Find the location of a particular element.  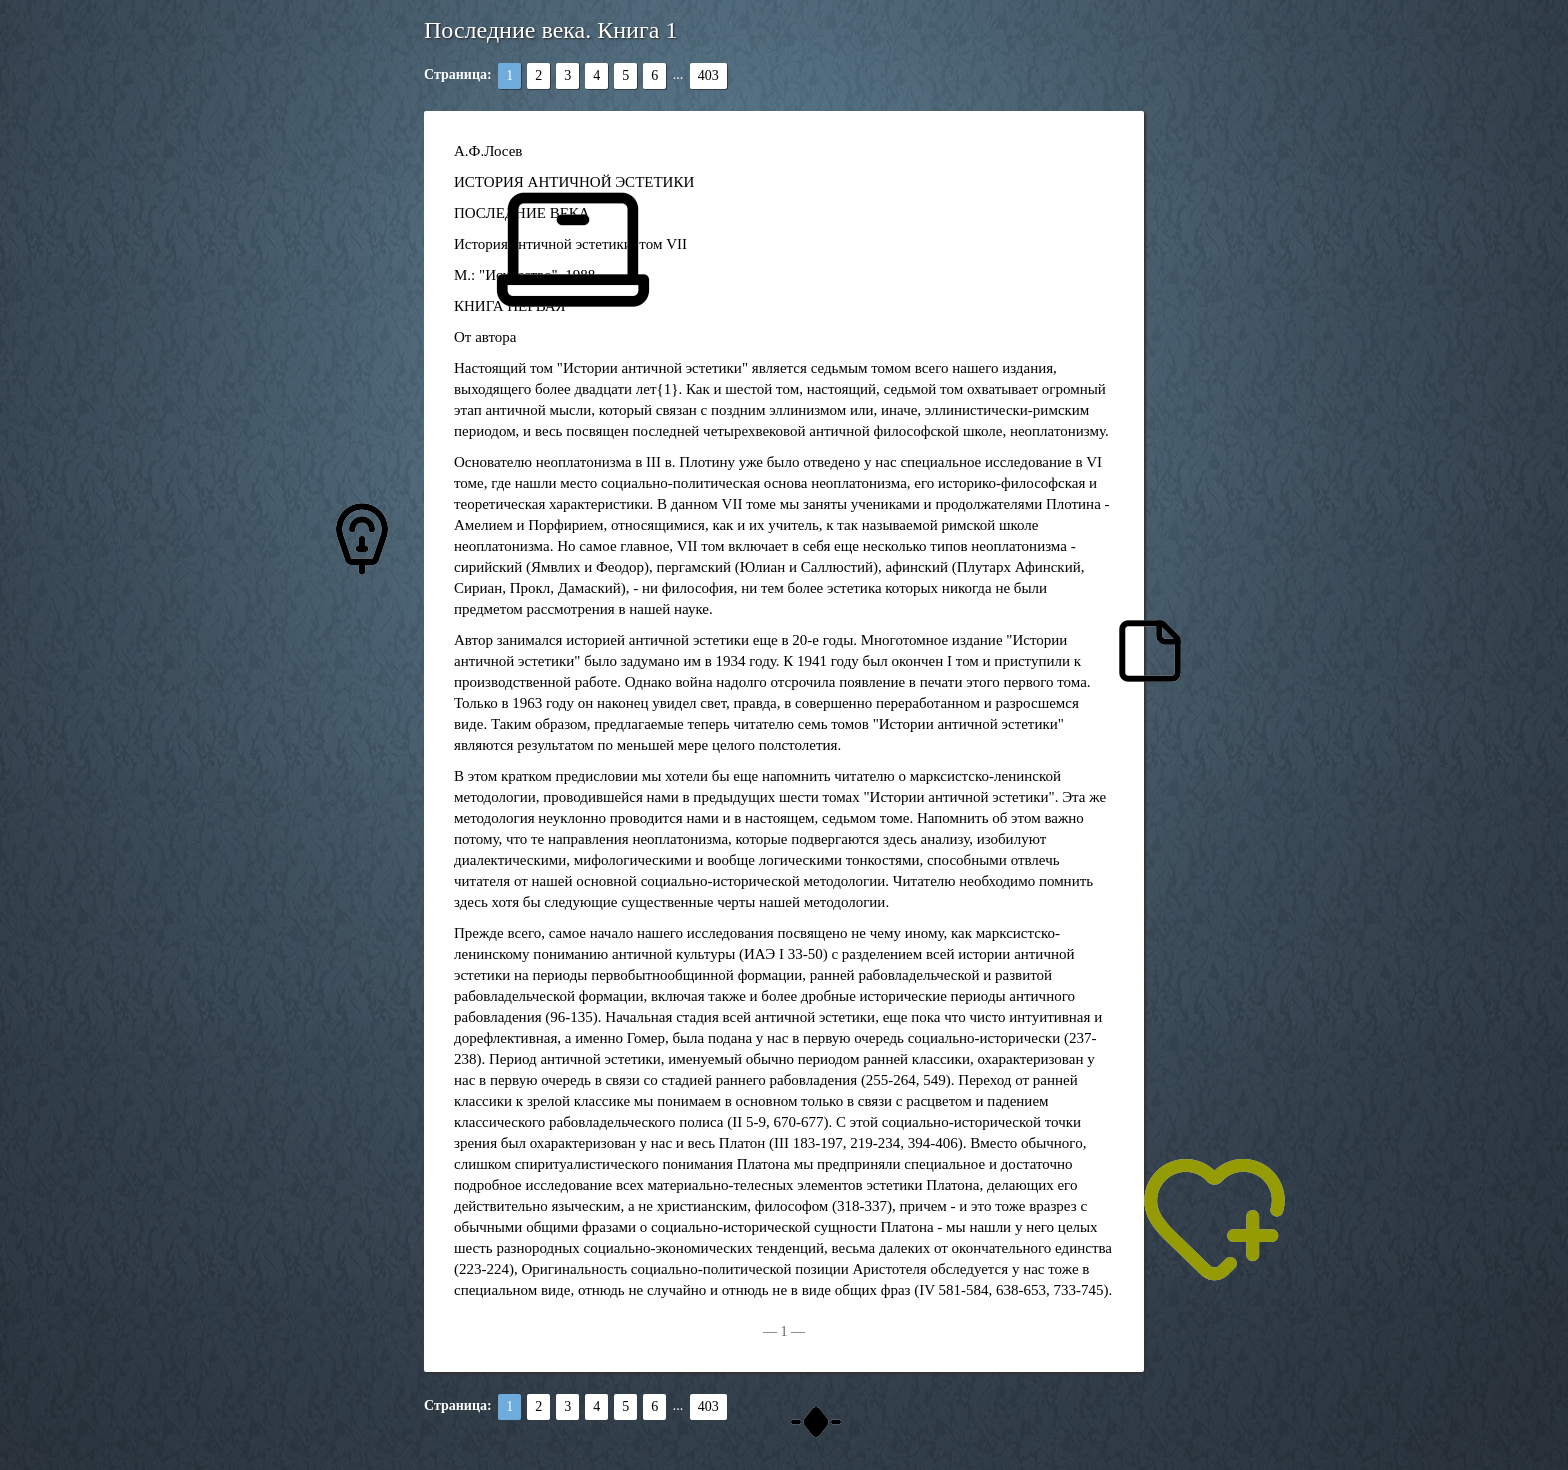

find nearby parking meters is located at coordinates (362, 539).